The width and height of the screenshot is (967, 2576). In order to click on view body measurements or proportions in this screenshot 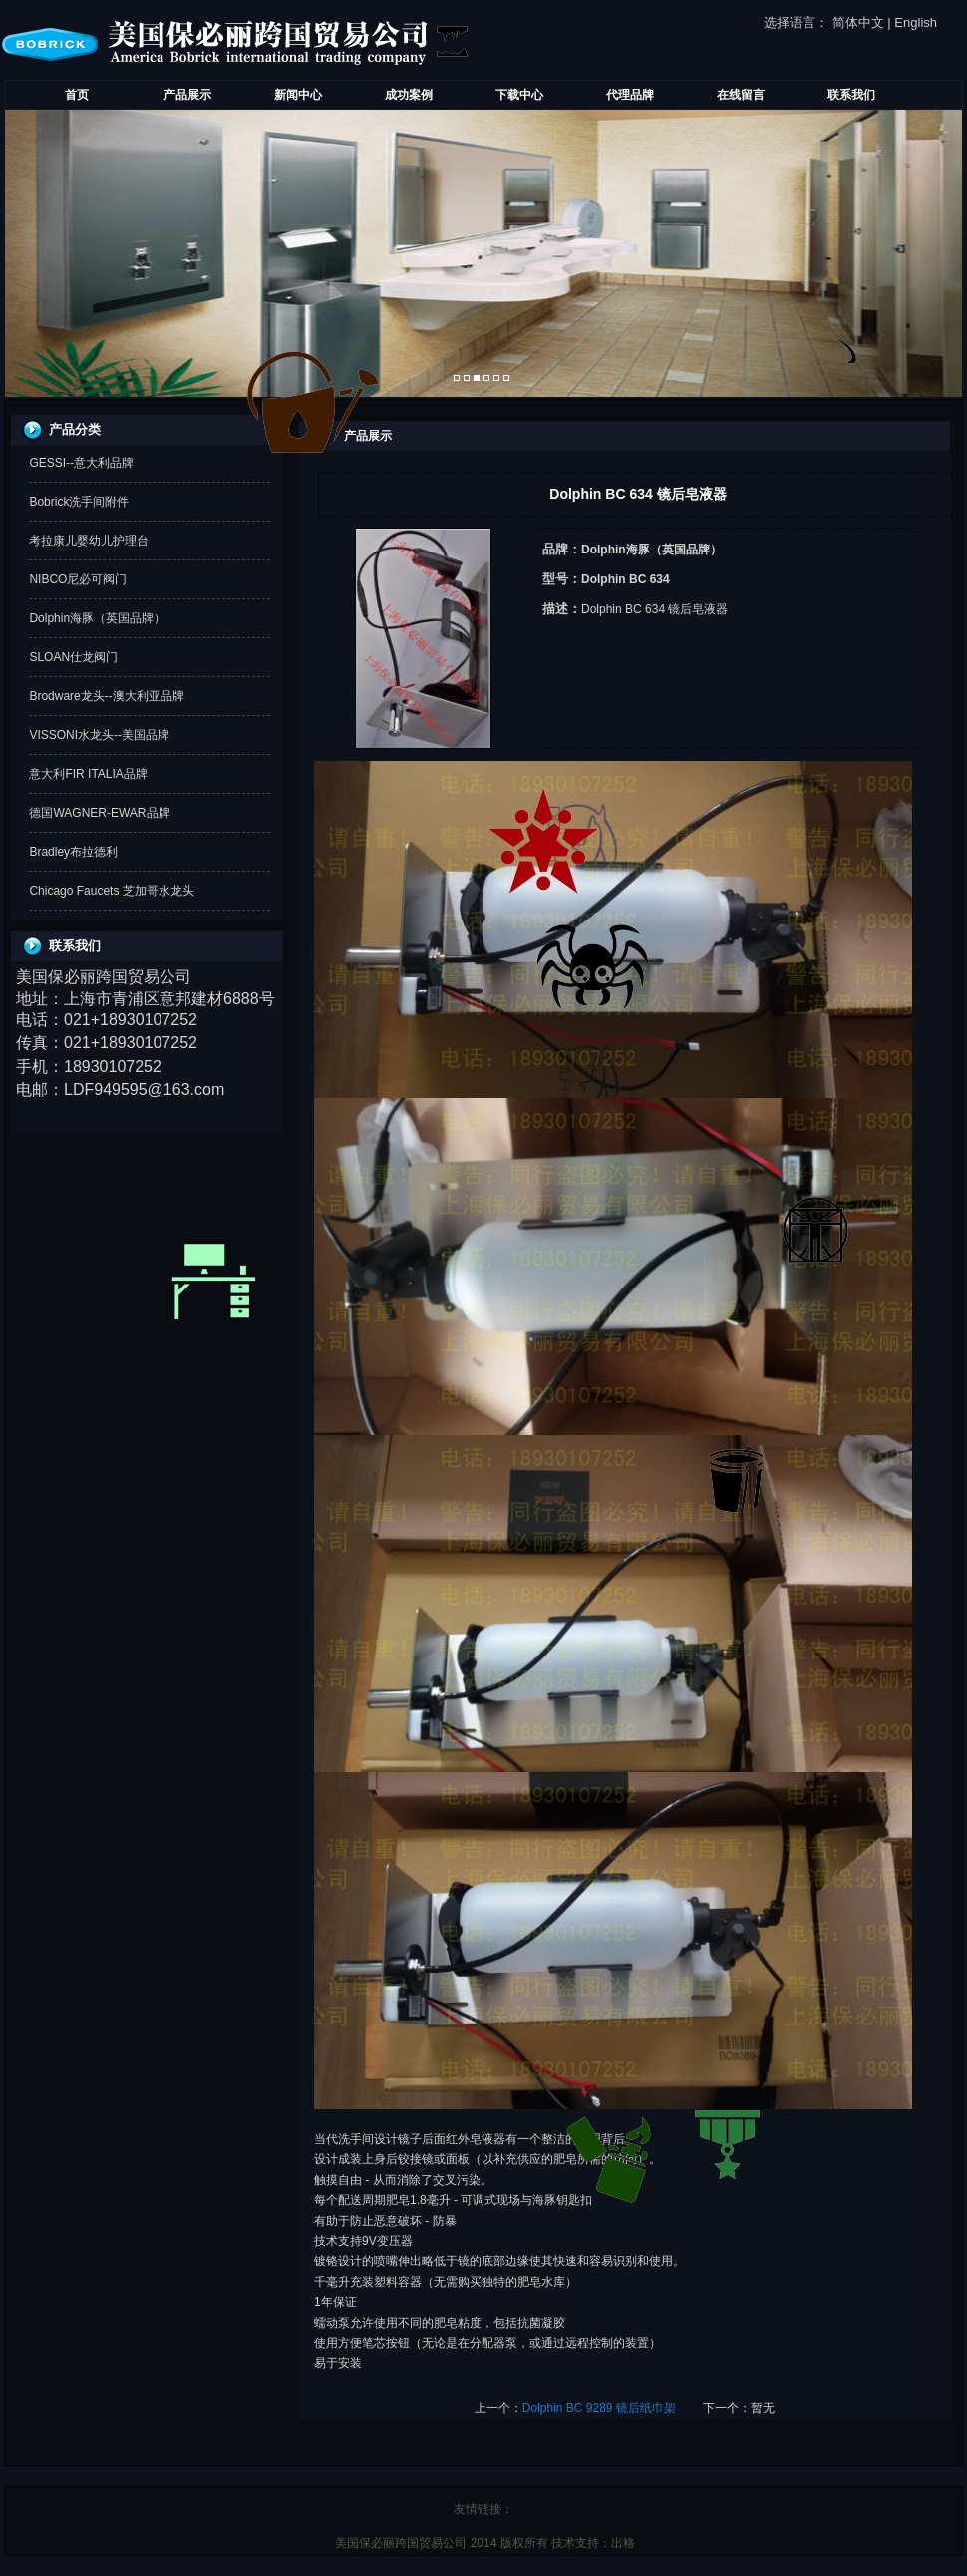, I will do `click(815, 1230)`.